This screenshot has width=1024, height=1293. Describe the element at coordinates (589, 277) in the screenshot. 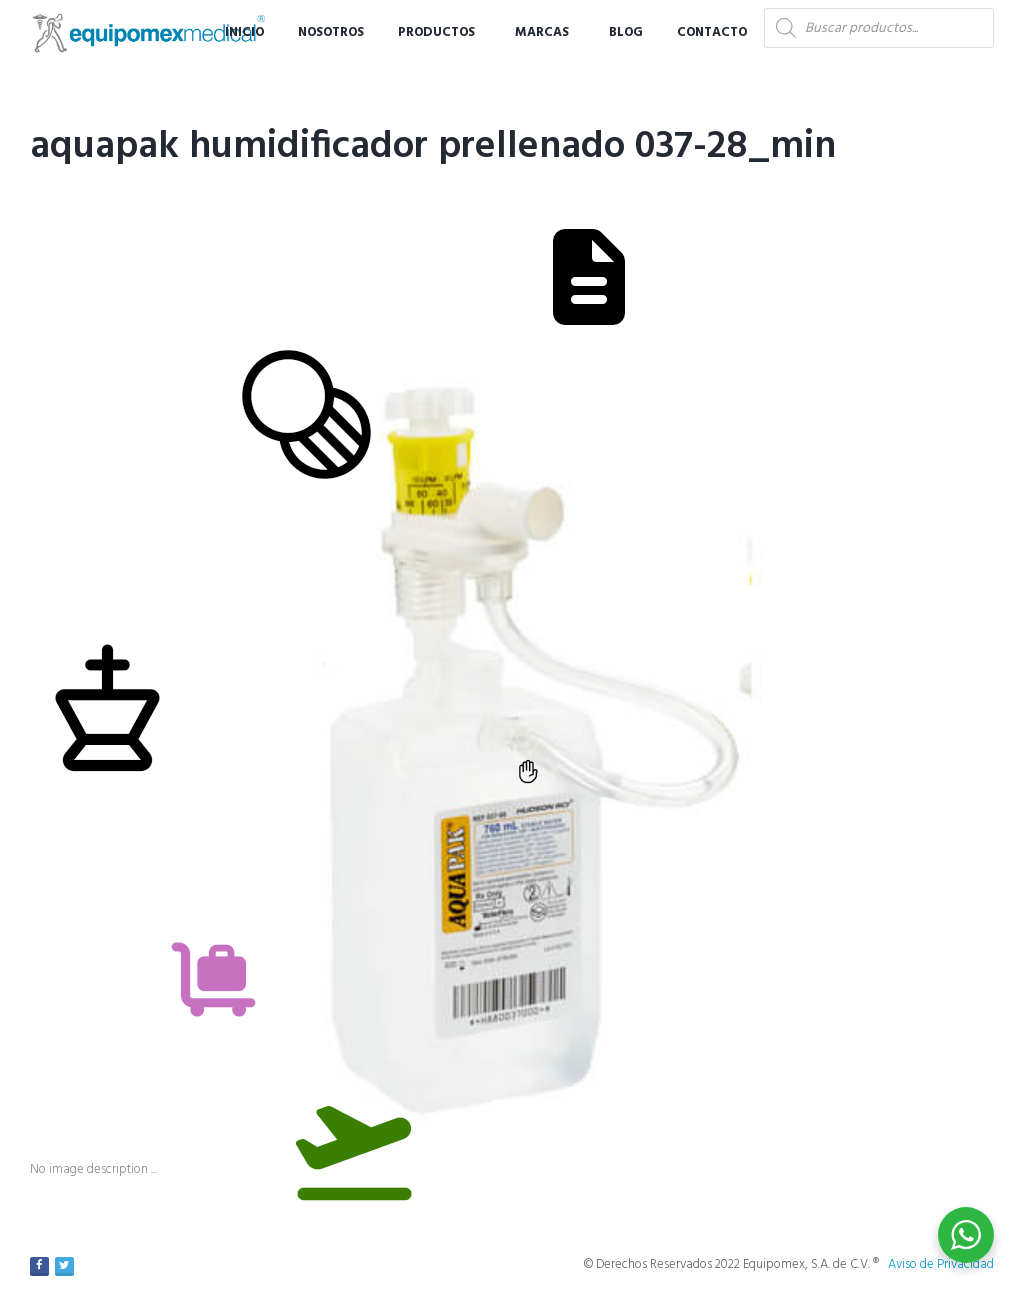

I see `view document contents` at that location.